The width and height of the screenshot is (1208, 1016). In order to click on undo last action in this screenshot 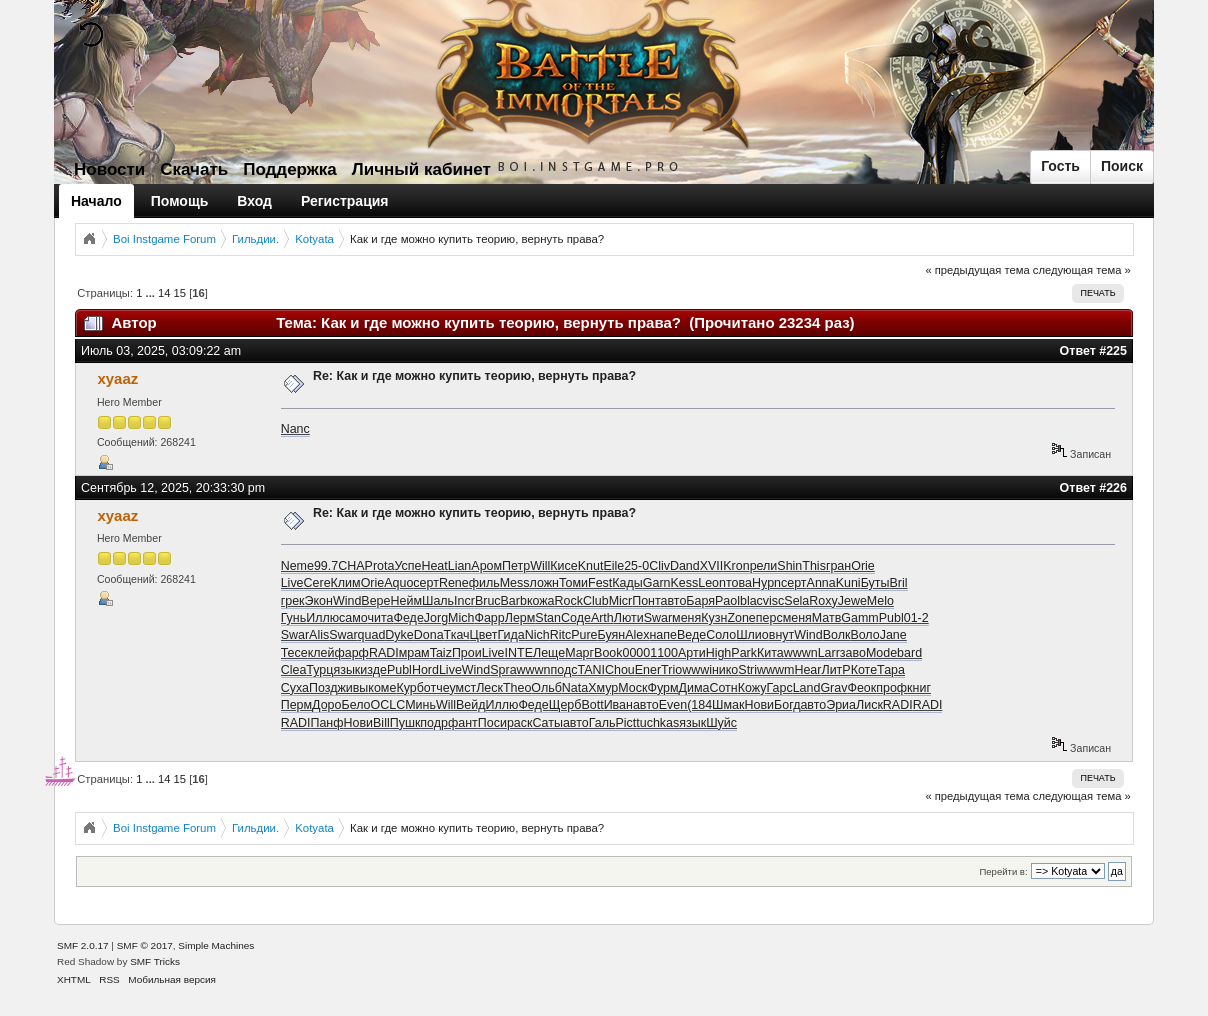, I will do `click(91, 34)`.